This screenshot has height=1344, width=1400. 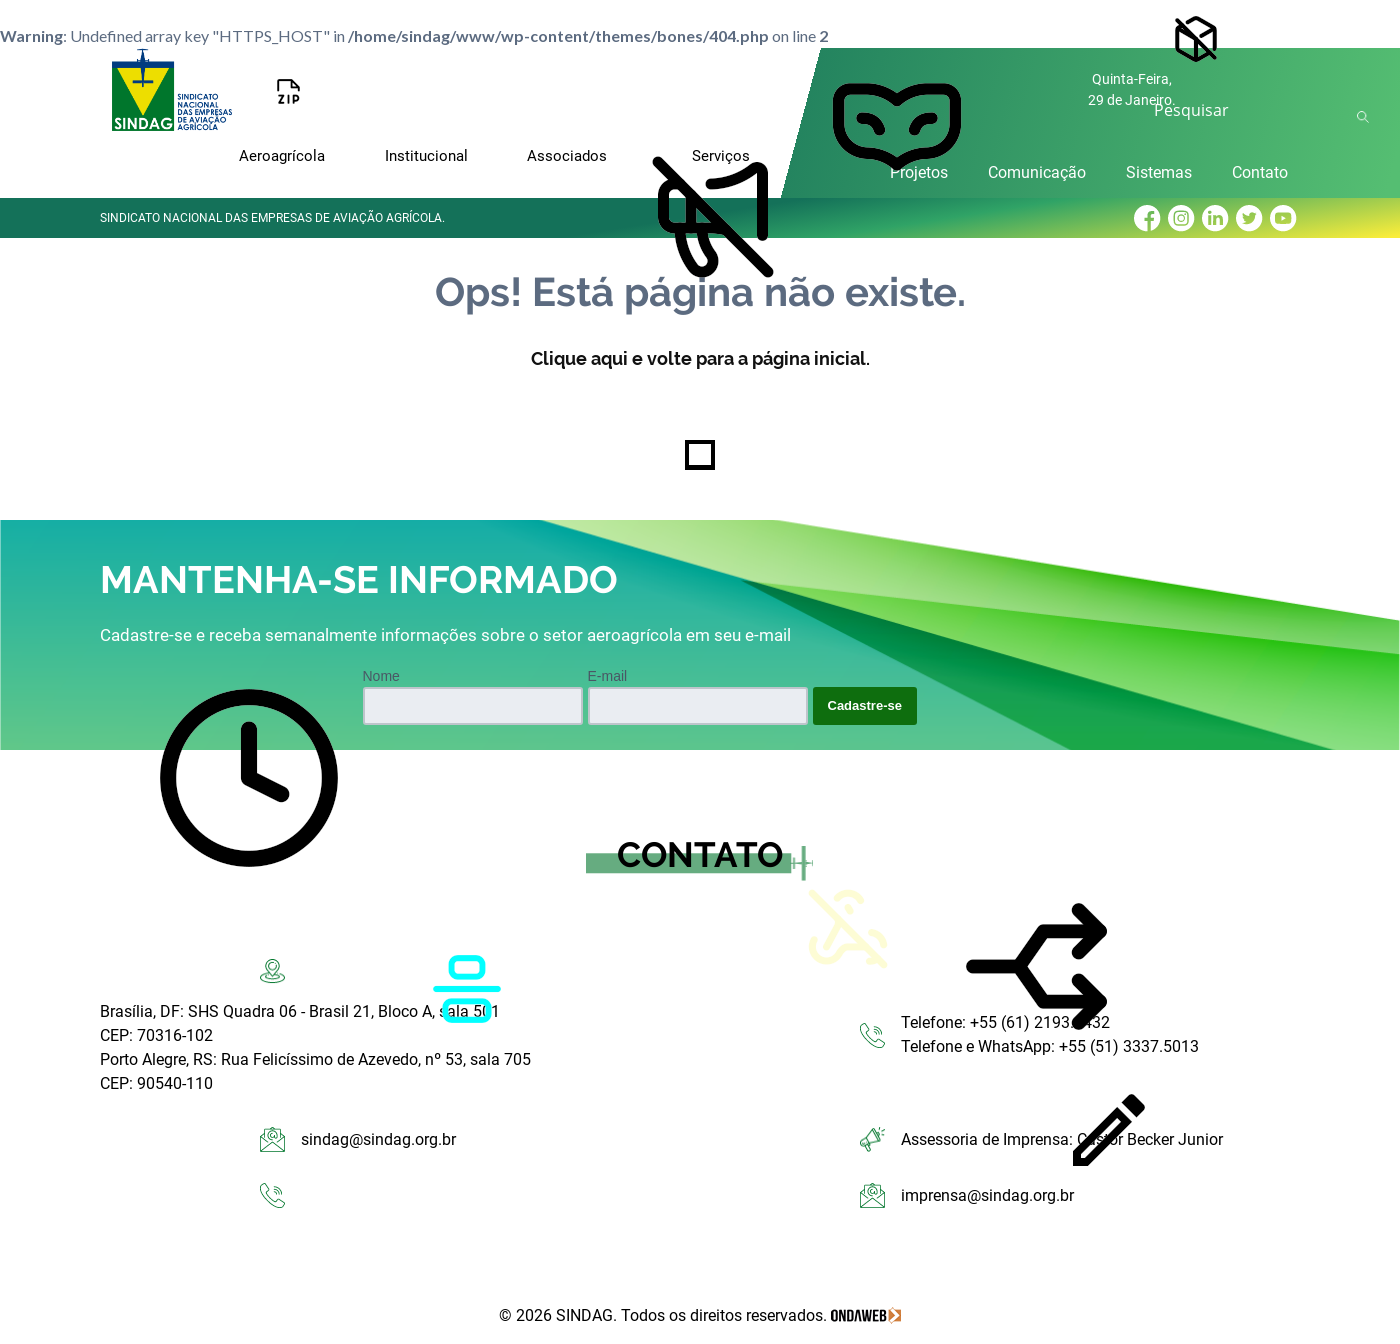 What do you see at coordinates (467, 989) in the screenshot?
I see `align objects to vertical center` at bounding box center [467, 989].